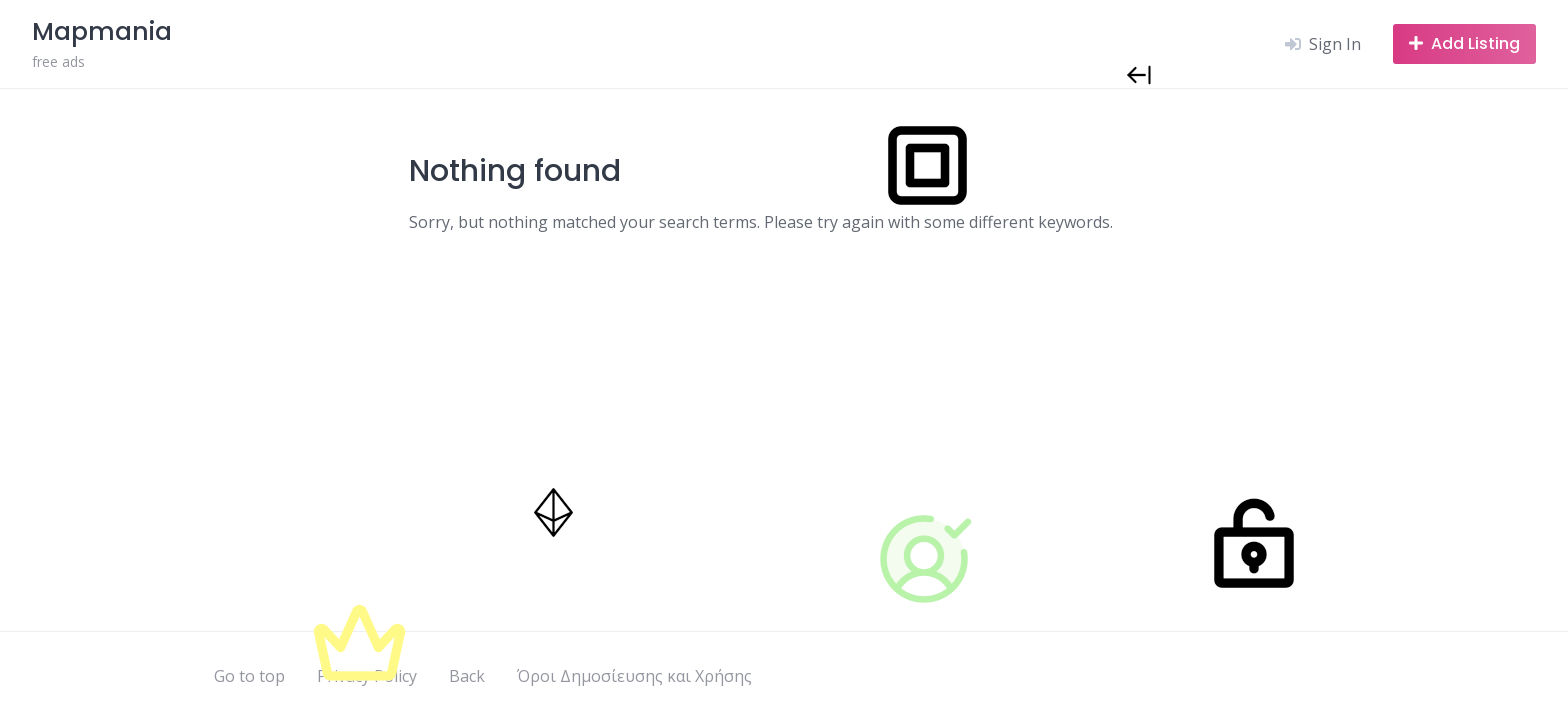 Image resolution: width=1568 pixels, height=720 pixels. Describe the element at coordinates (1139, 75) in the screenshot. I see `navigate back to previous screen` at that location.